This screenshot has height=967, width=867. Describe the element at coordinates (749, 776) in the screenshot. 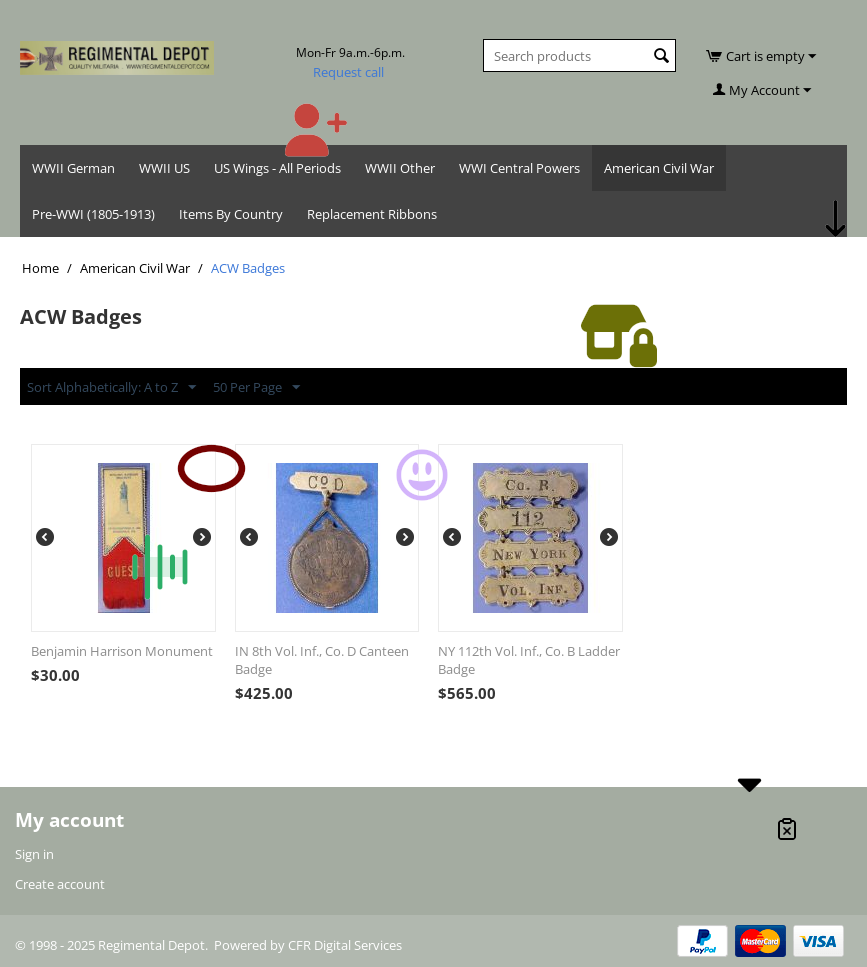

I see `sort items in descending order` at that location.